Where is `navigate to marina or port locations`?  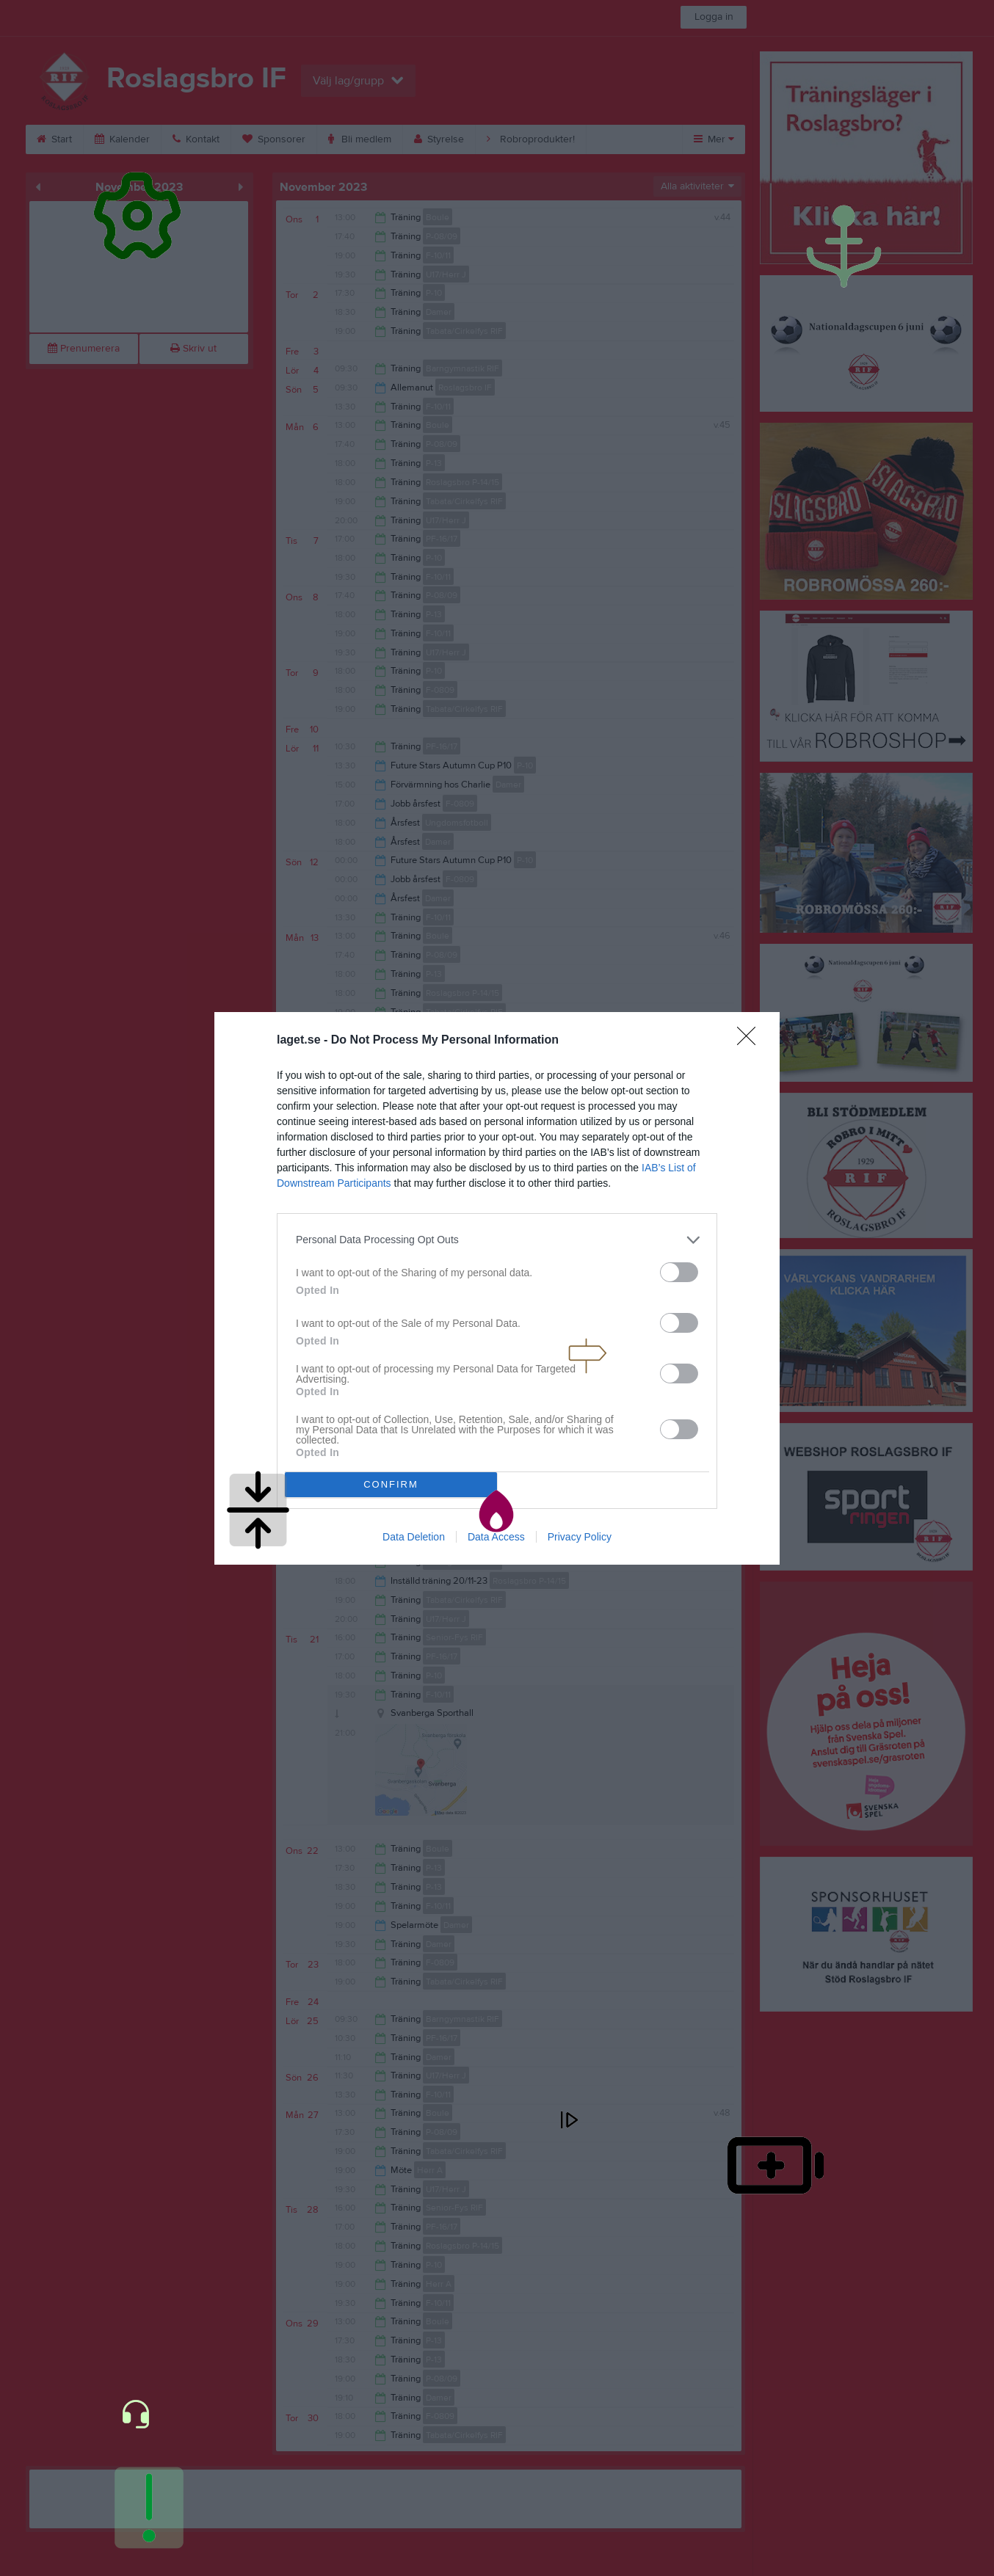 navigate to marina or port locations is located at coordinates (844, 244).